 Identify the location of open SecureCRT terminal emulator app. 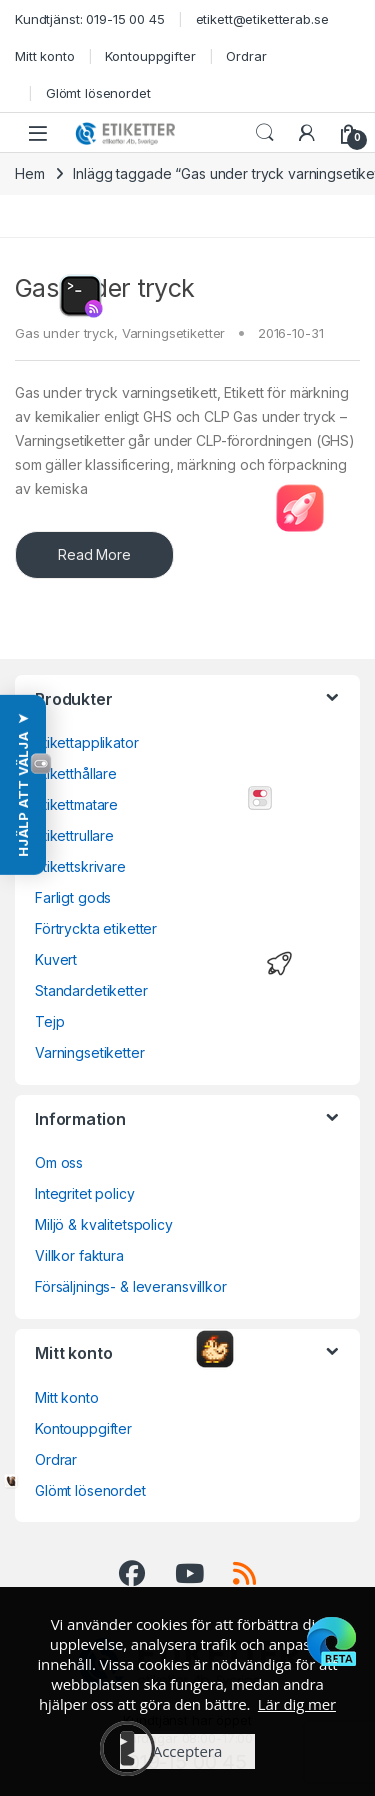
(80, 295).